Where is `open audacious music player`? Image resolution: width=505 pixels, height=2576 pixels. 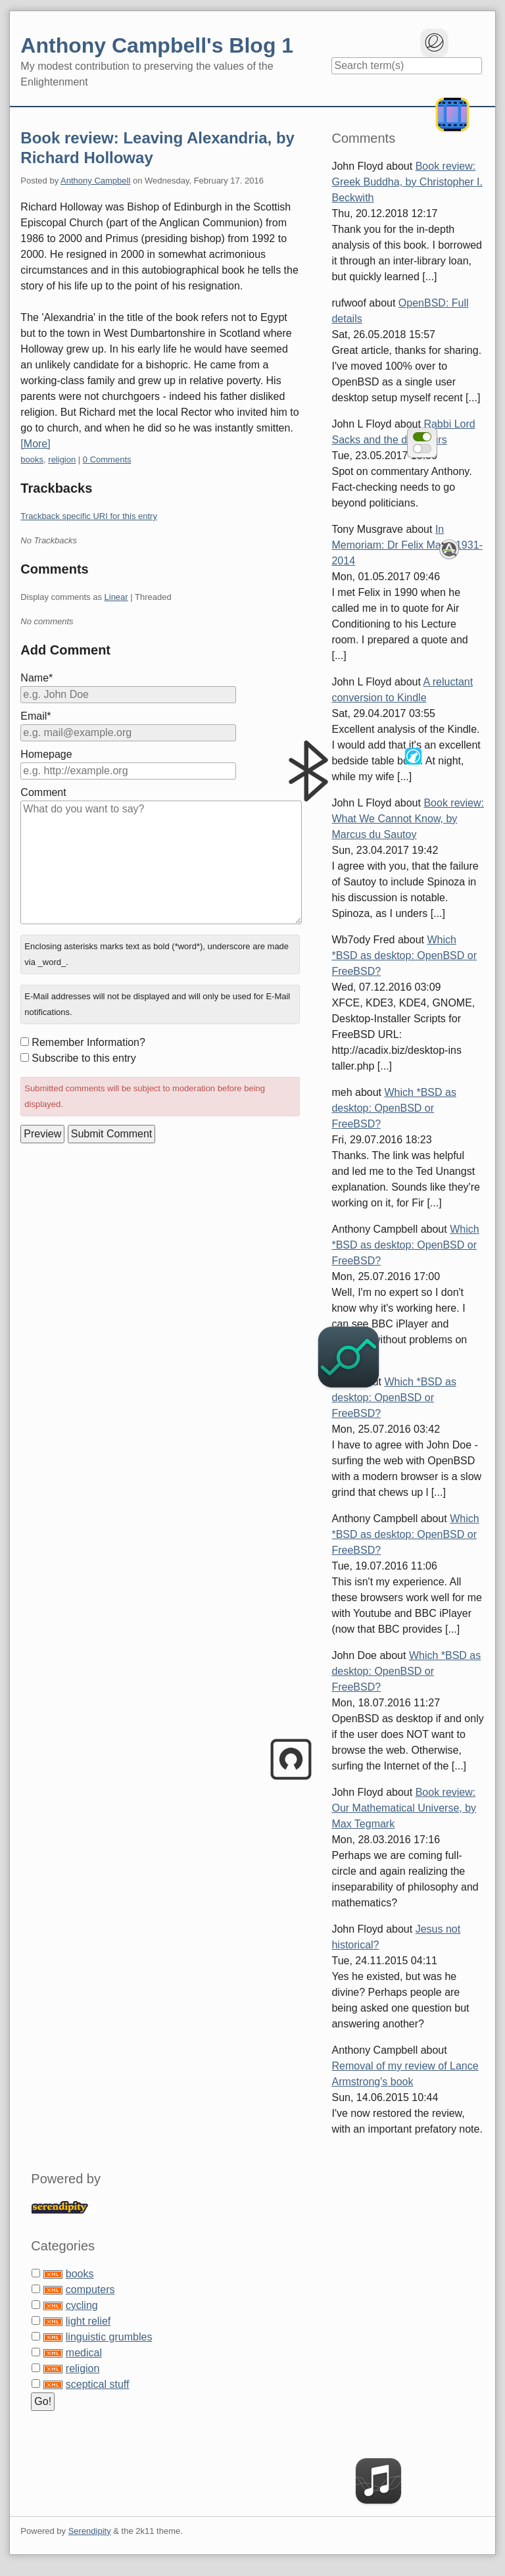 open audacious music player is located at coordinates (378, 2481).